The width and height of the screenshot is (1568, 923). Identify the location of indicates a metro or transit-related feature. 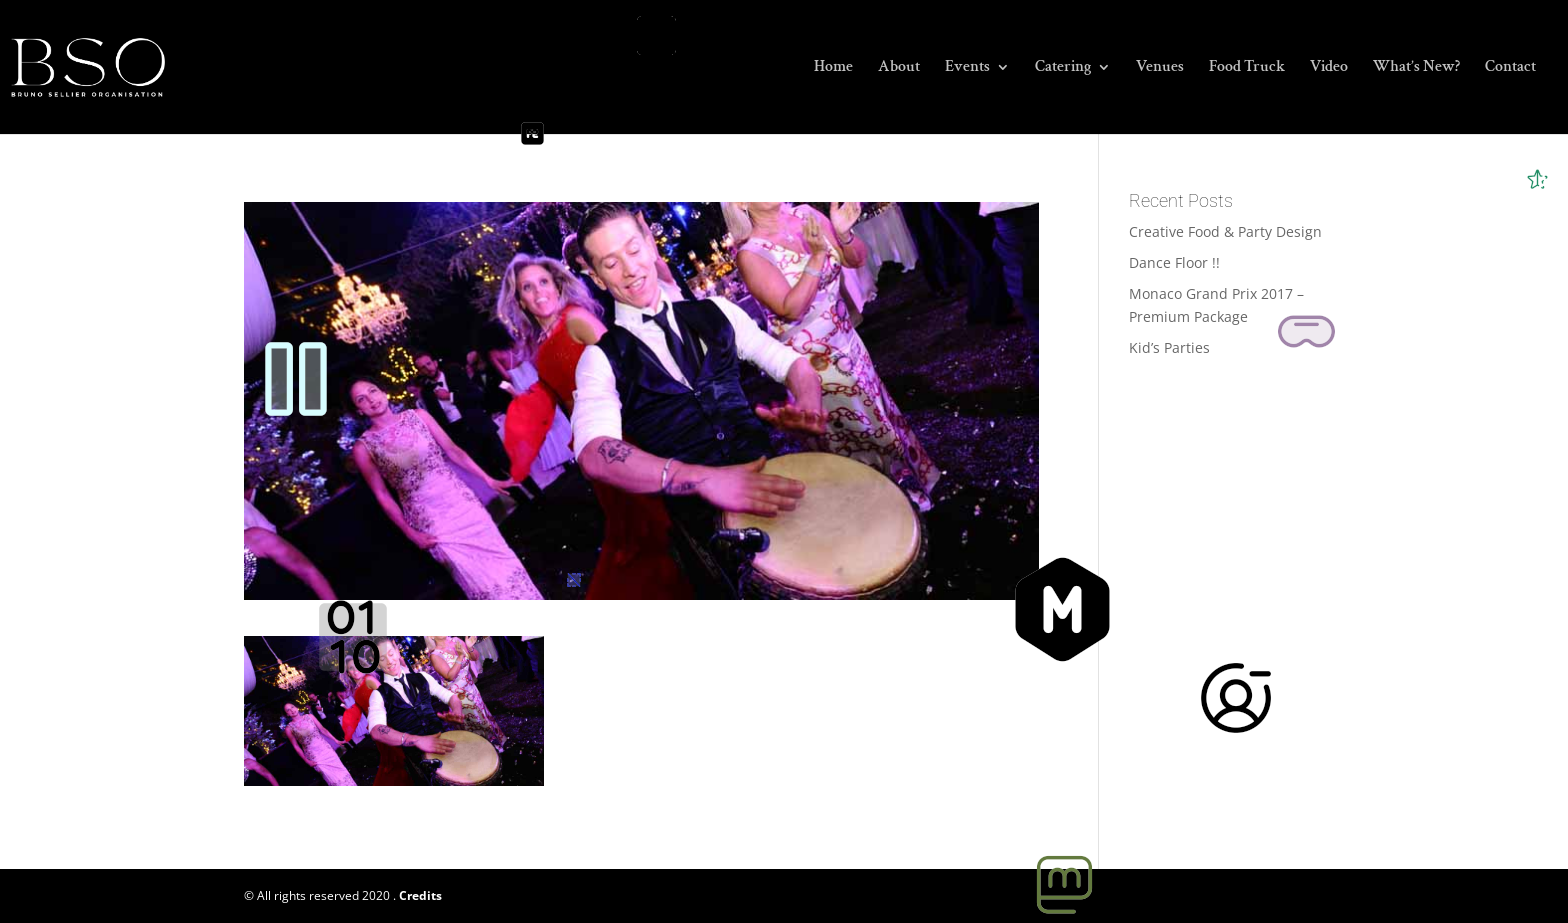
(1062, 609).